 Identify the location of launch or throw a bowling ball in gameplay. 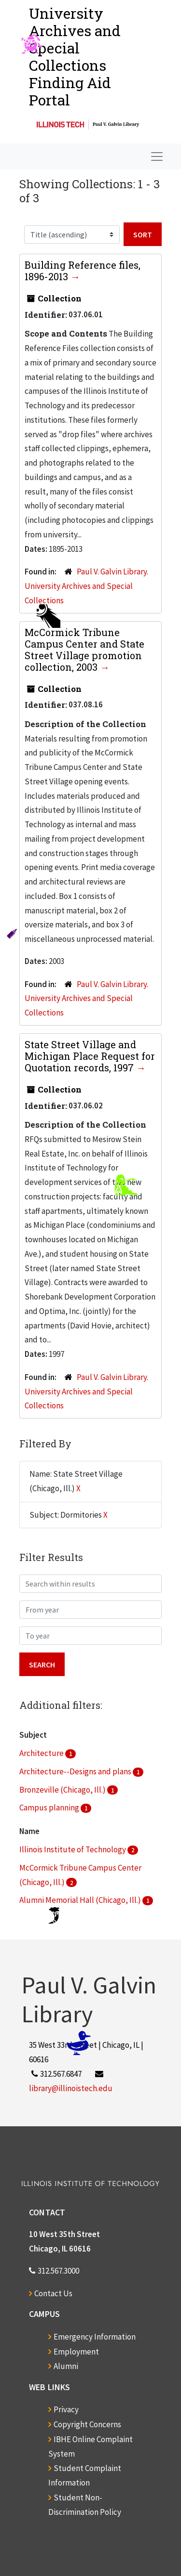
(48, 616).